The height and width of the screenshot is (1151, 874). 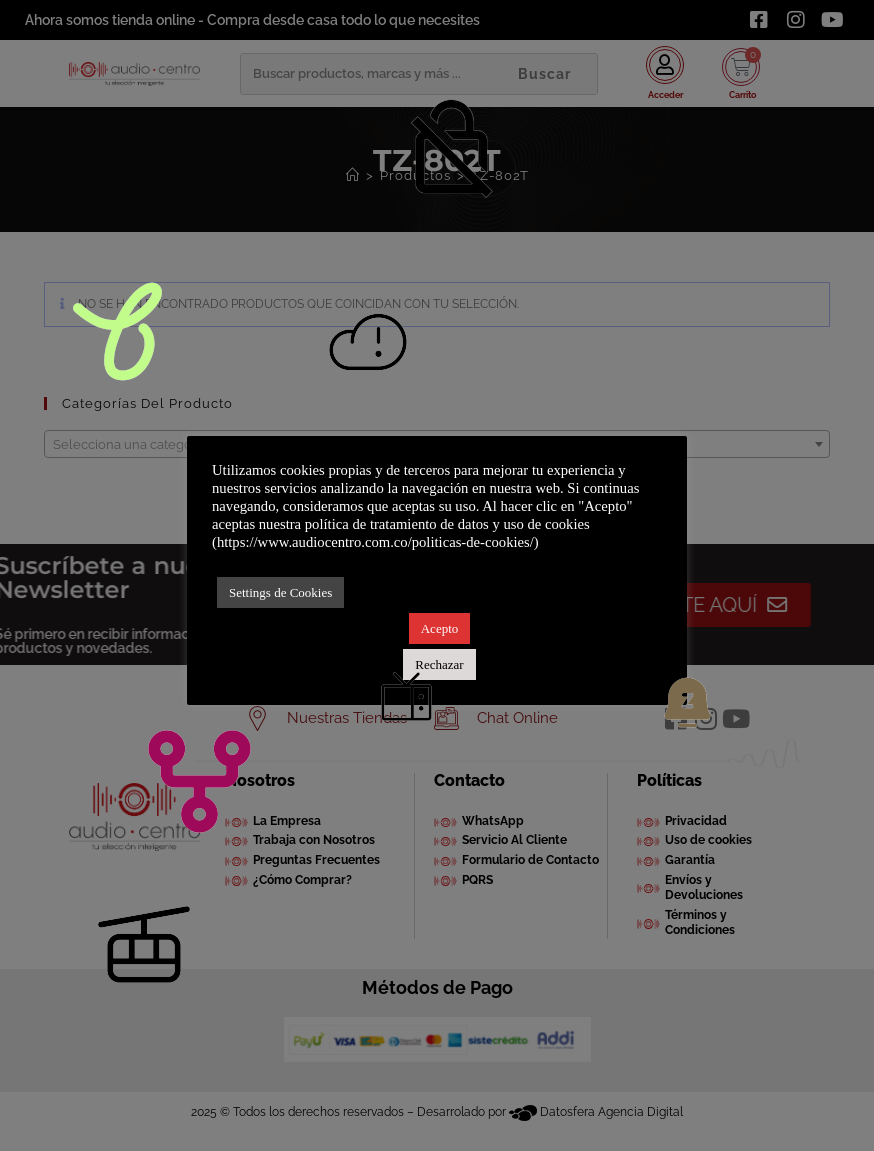 What do you see at coordinates (687, 702) in the screenshot?
I see `mute notifications or enable do not disturb mode` at bounding box center [687, 702].